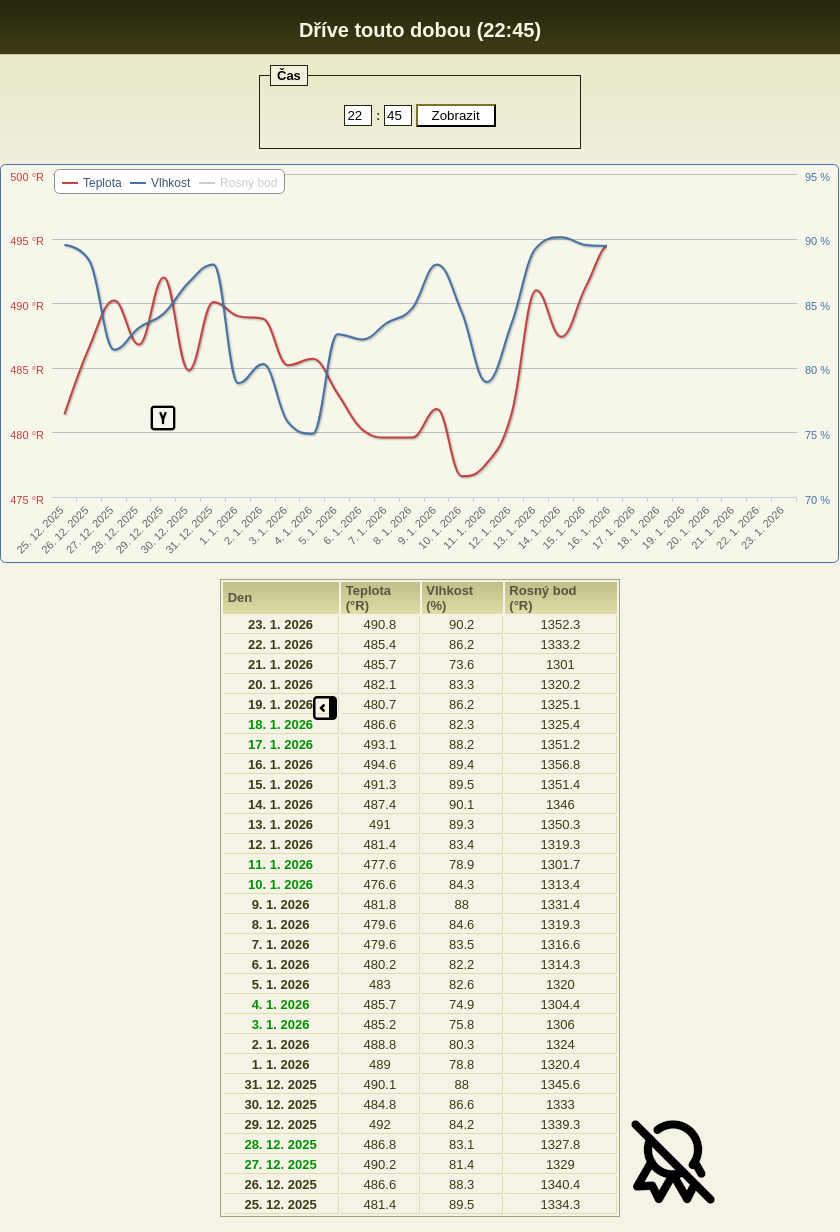 The image size is (840, 1232). Describe the element at coordinates (163, 418) in the screenshot. I see `indicates a keyboard key or shortcut for the letter Y` at that location.